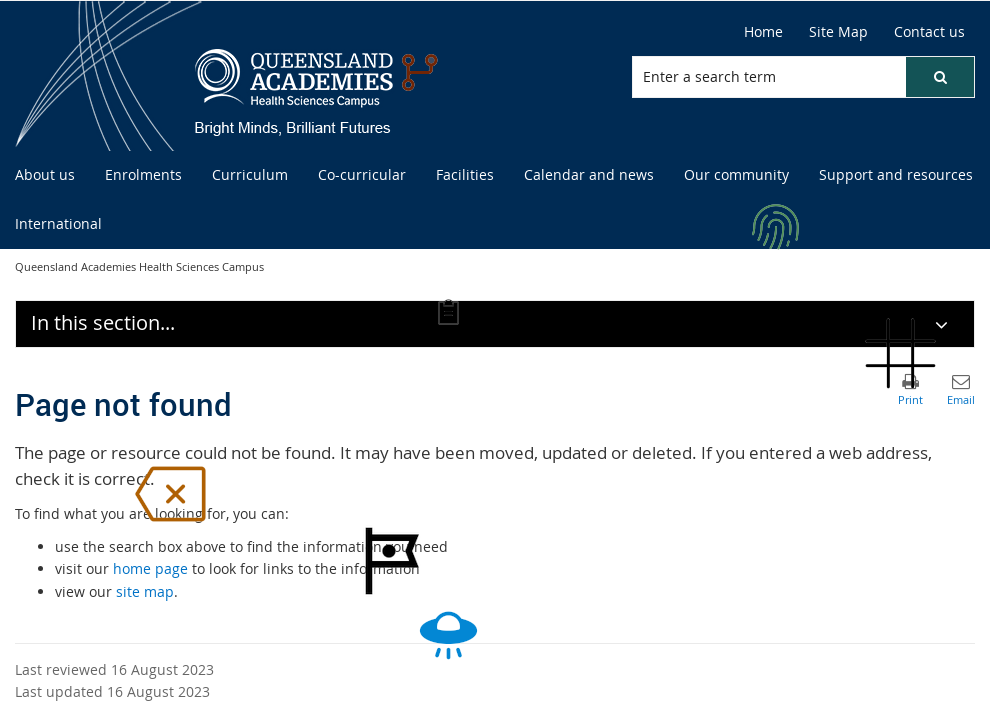 This screenshot has width=990, height=720. What do you see at coordinates (448, 634) in the screenshot?
I see `access sci-fi or space-themed content` at bounding box center [448, 634].